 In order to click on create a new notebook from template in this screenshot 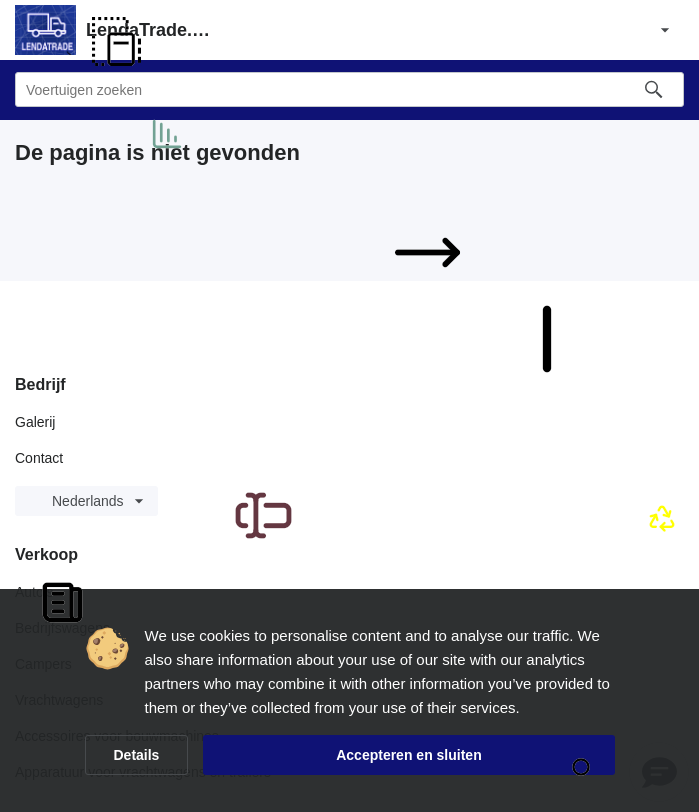, I will do `click(116, 41)`.